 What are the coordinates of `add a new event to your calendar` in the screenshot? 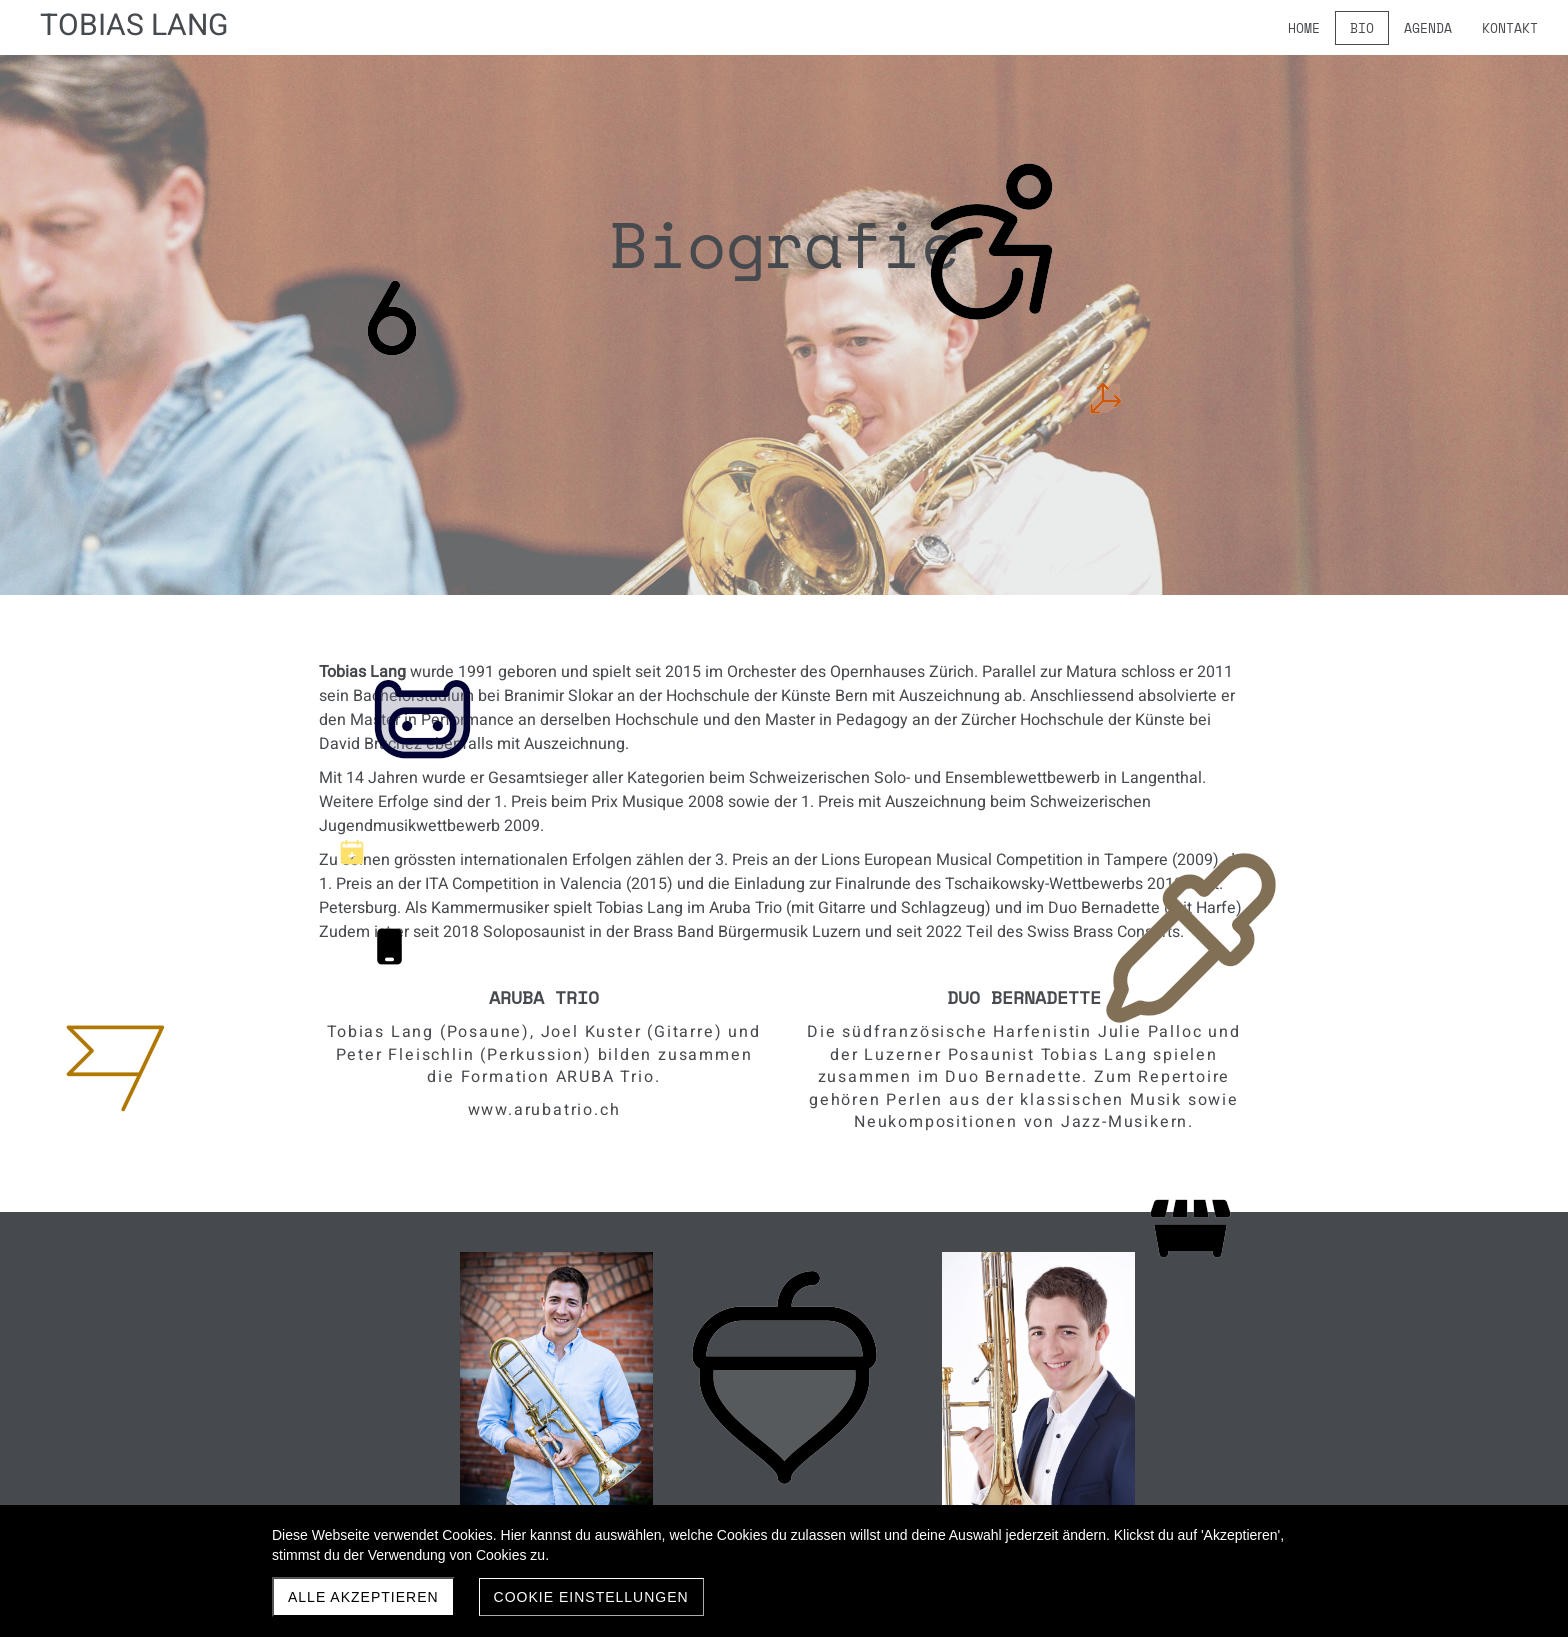 It's located at (352, 853).